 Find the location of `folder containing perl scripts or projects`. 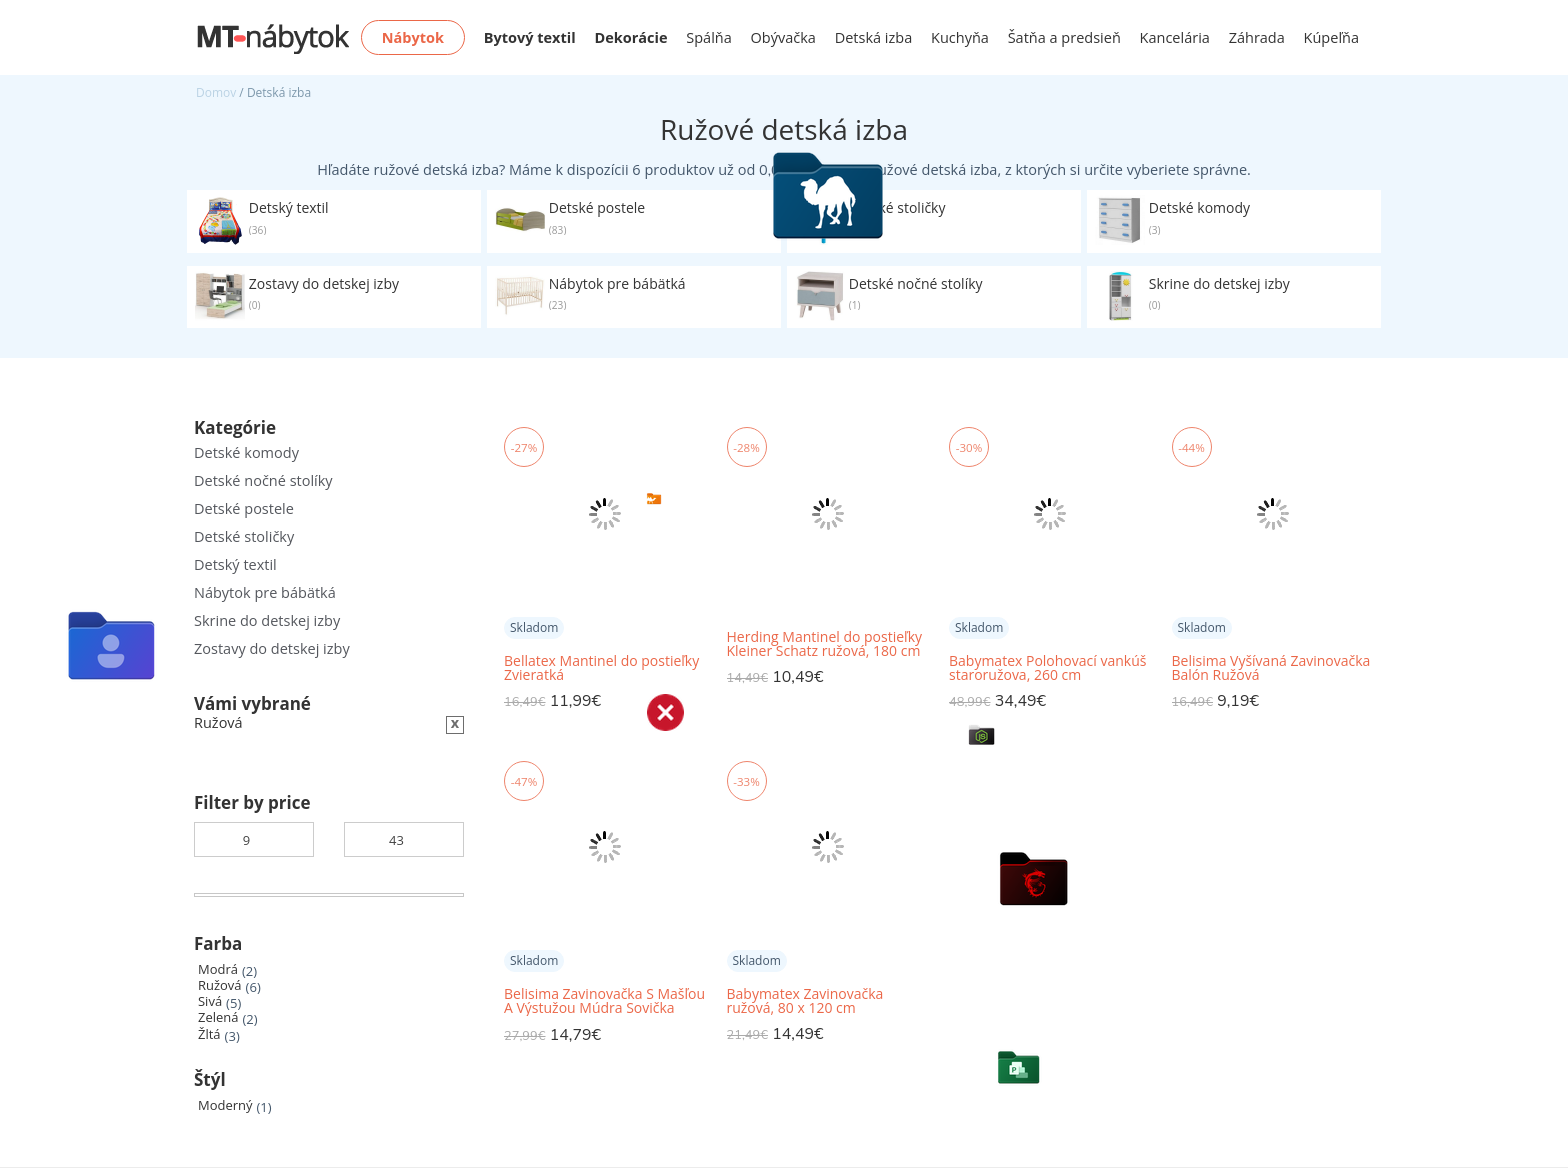

folder containing perl scripts or projects is located at coordinates (827, 198).